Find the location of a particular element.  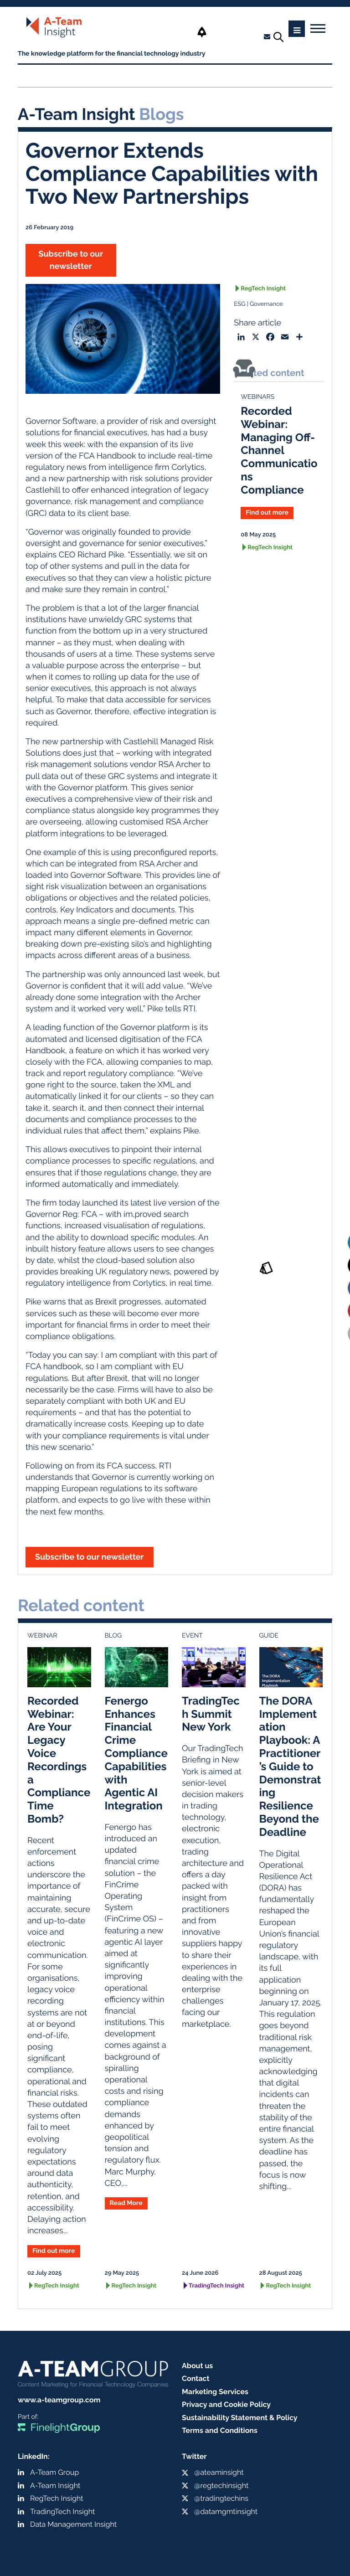

launch or start an application is located at coordinates (202, 32).